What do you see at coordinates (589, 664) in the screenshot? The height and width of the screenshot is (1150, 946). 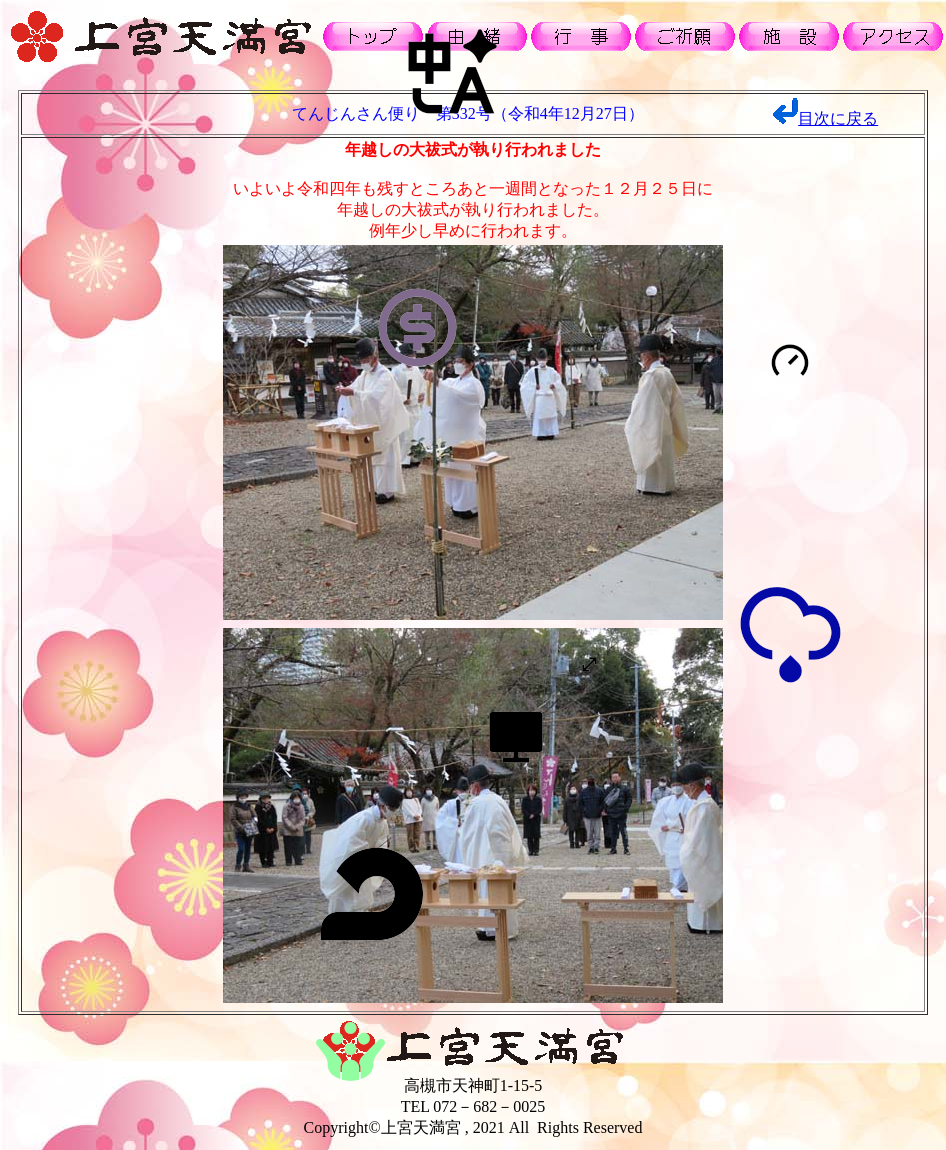 I see `expand content to full screen` at bounding box center [589, 664].